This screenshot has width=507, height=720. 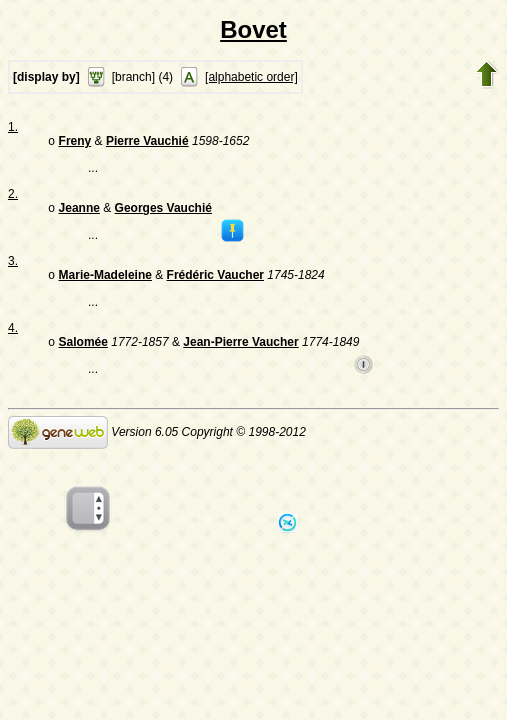 What do you see at coordinates (363, 364) in the screenshot?
I see `open passwords and keys manager` at bounding box center [363, 364].